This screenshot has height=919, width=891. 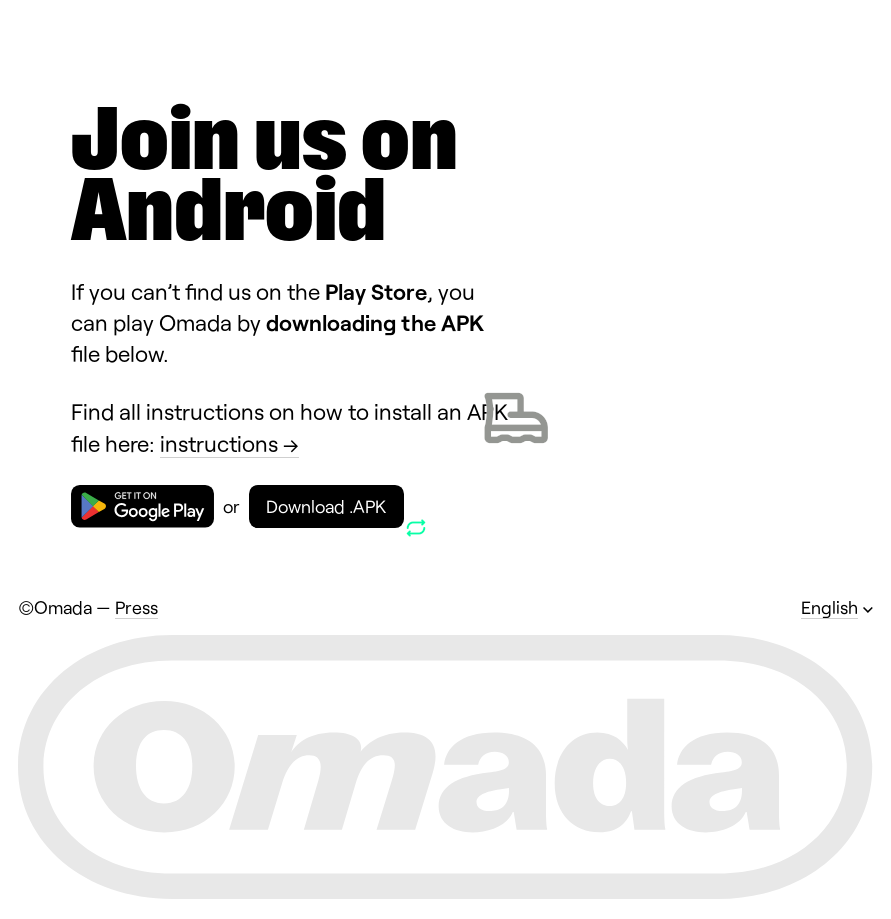 I want to click on browse footwear or shoe products, so click(x=514, y=418).